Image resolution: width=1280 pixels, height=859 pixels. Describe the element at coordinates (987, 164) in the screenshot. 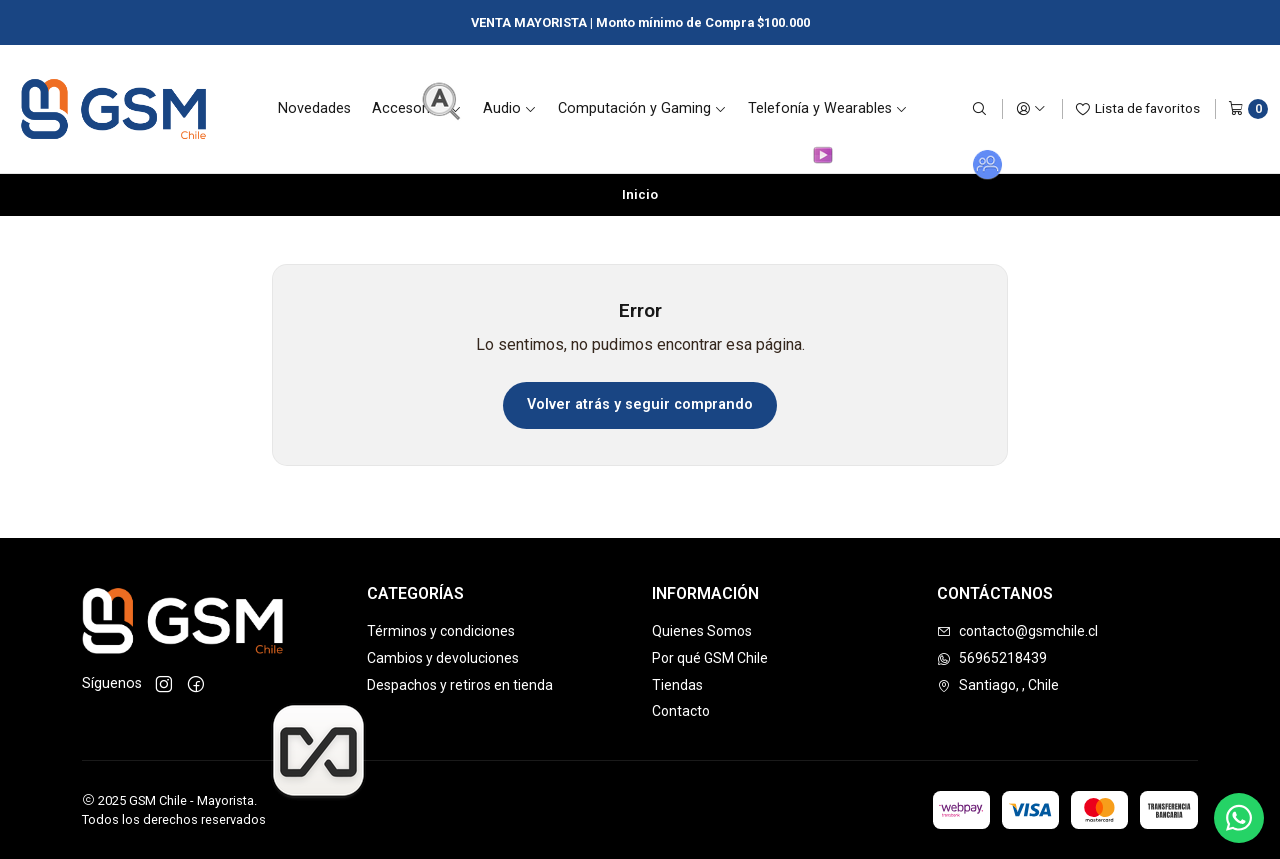

I see `switch between user accounts` at that location.